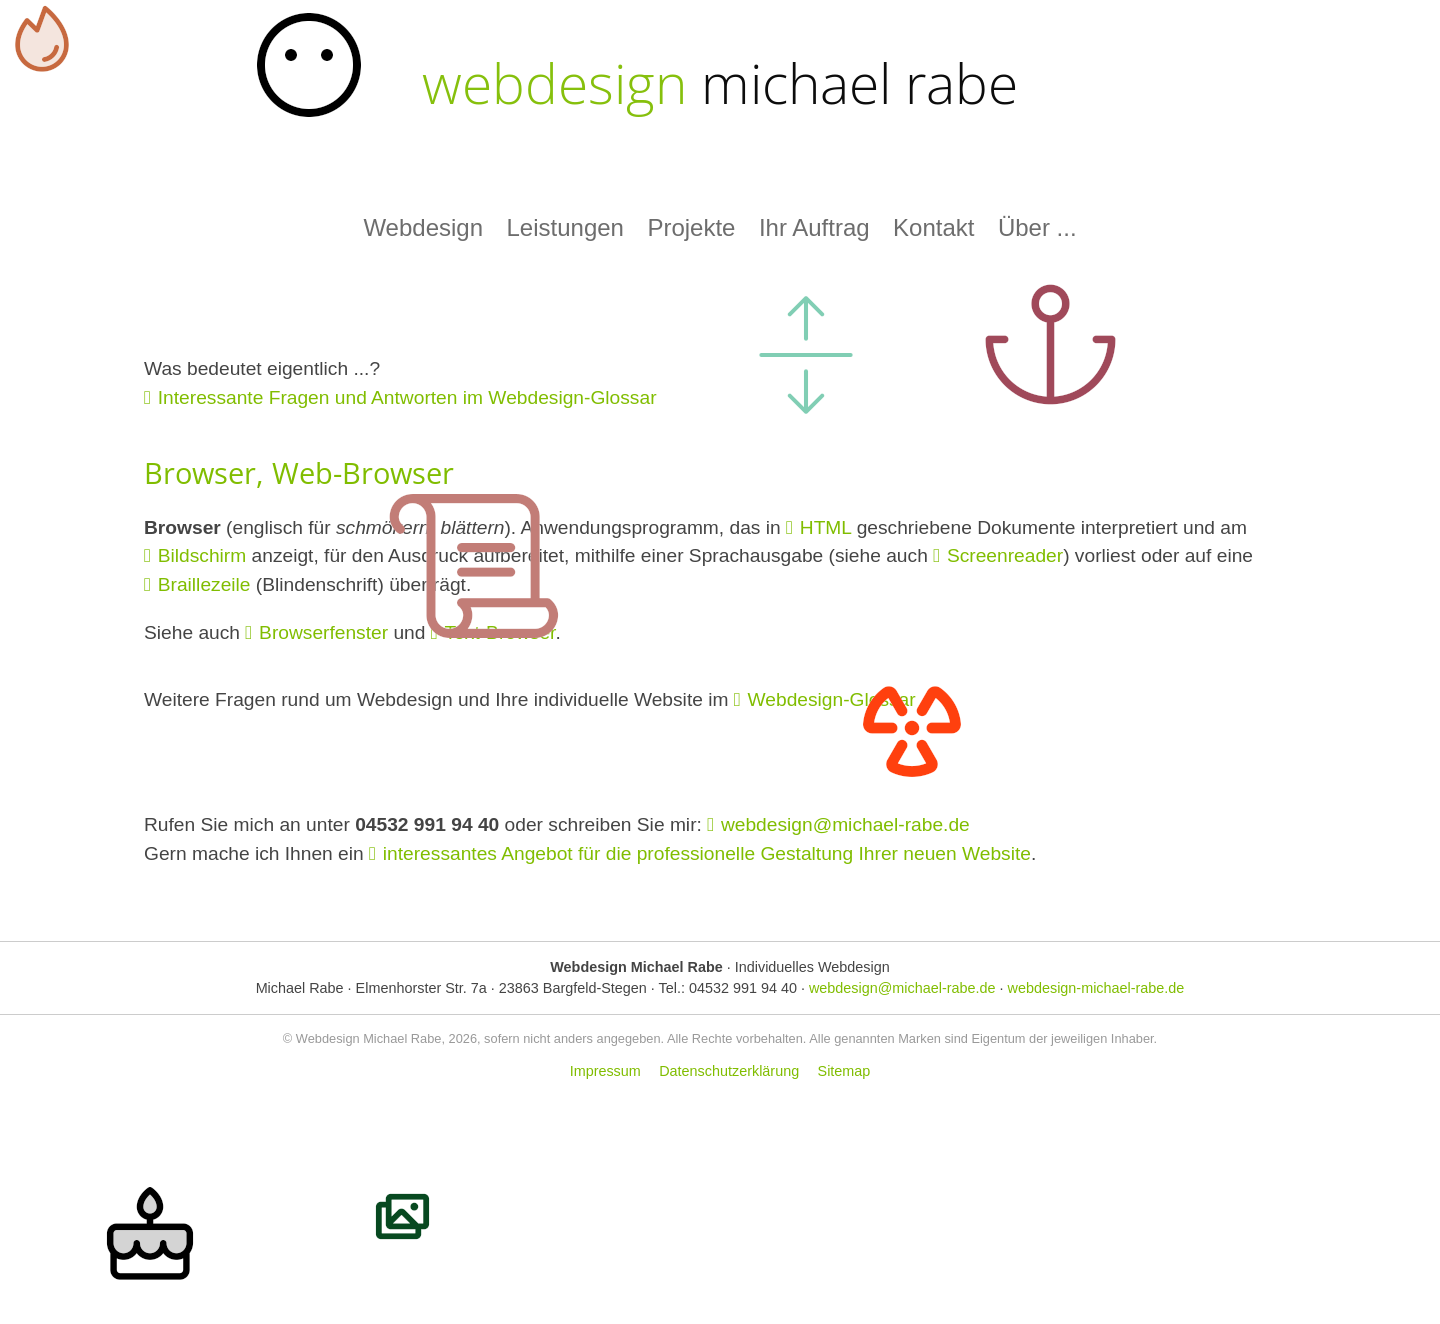  I want to click on view photo gallery, so click(402, 1216).